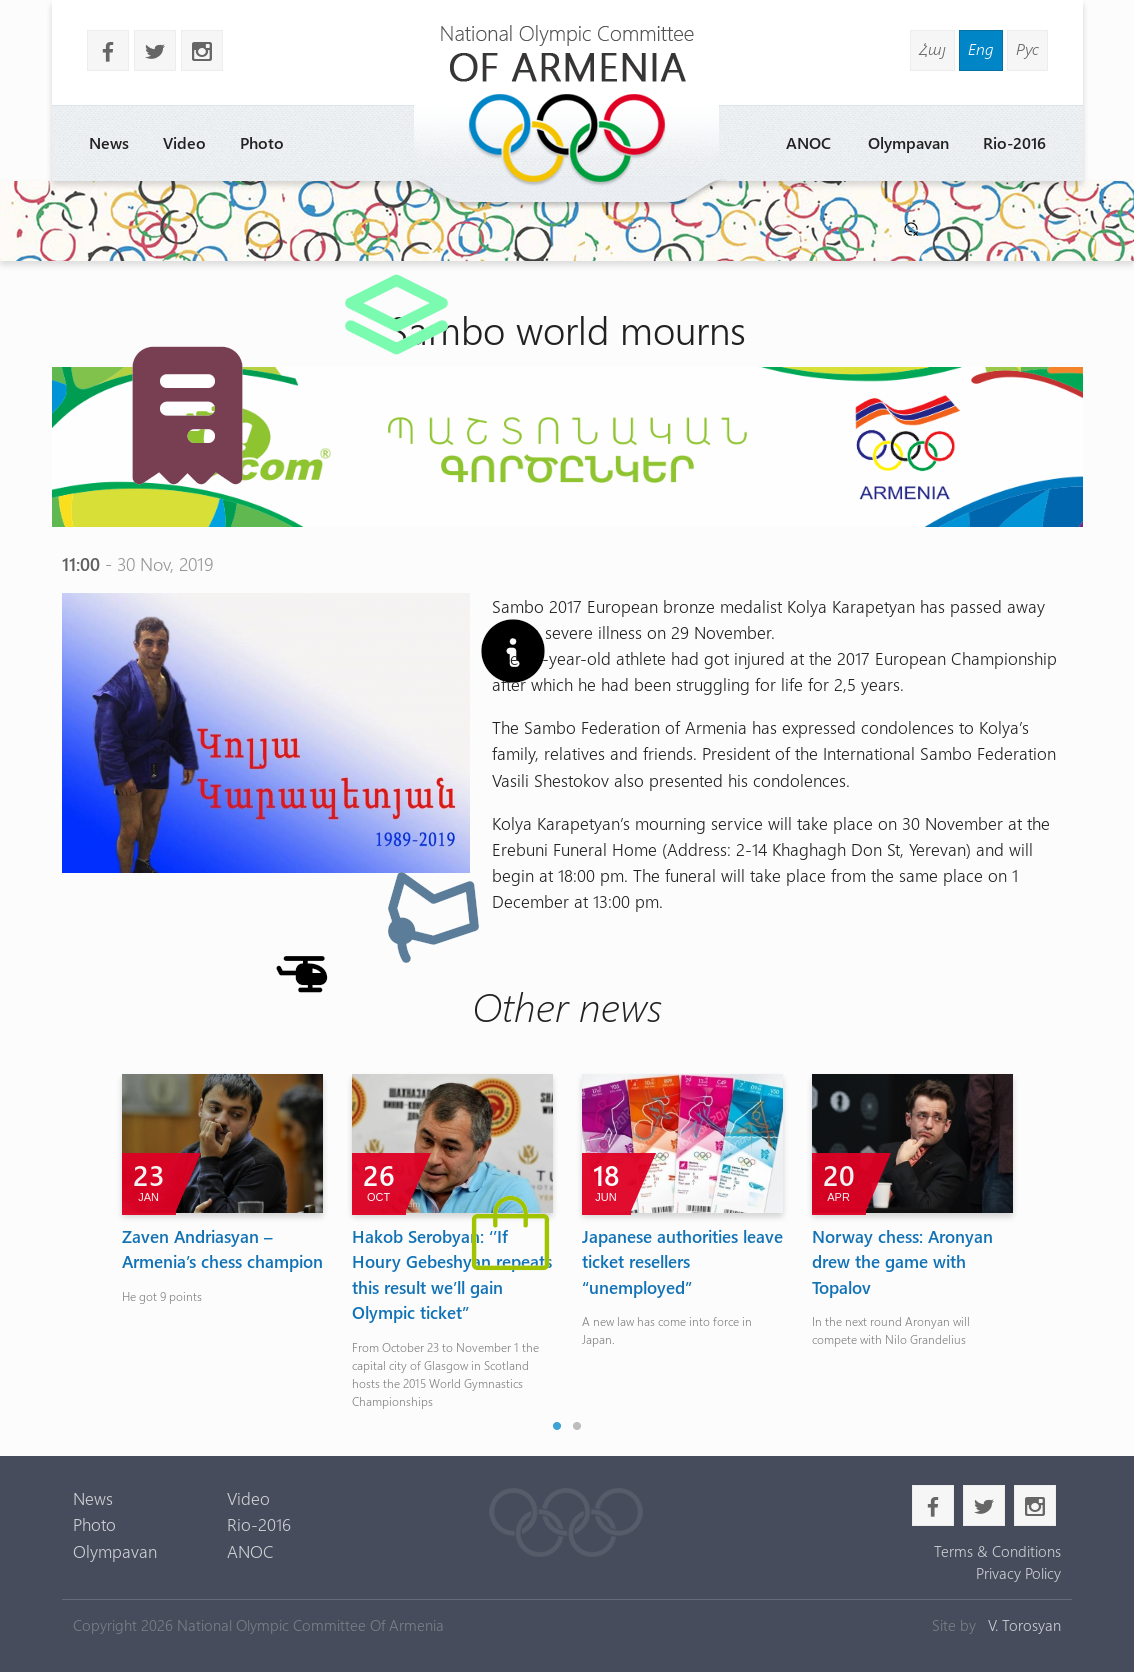 The width and height of the screenshot is (1134, 1672). I want to click on view more information or details, so click(513, 651).